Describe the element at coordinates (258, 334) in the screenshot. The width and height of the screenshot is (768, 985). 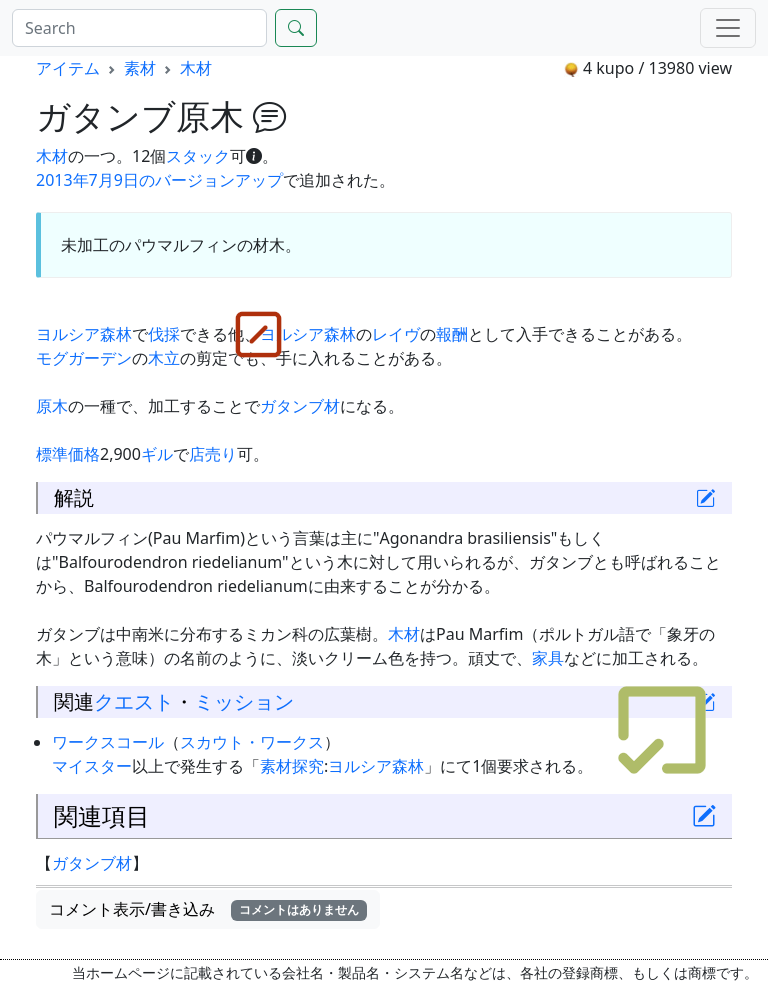
I see `indicates a disabled or unavailable feature` at that location.